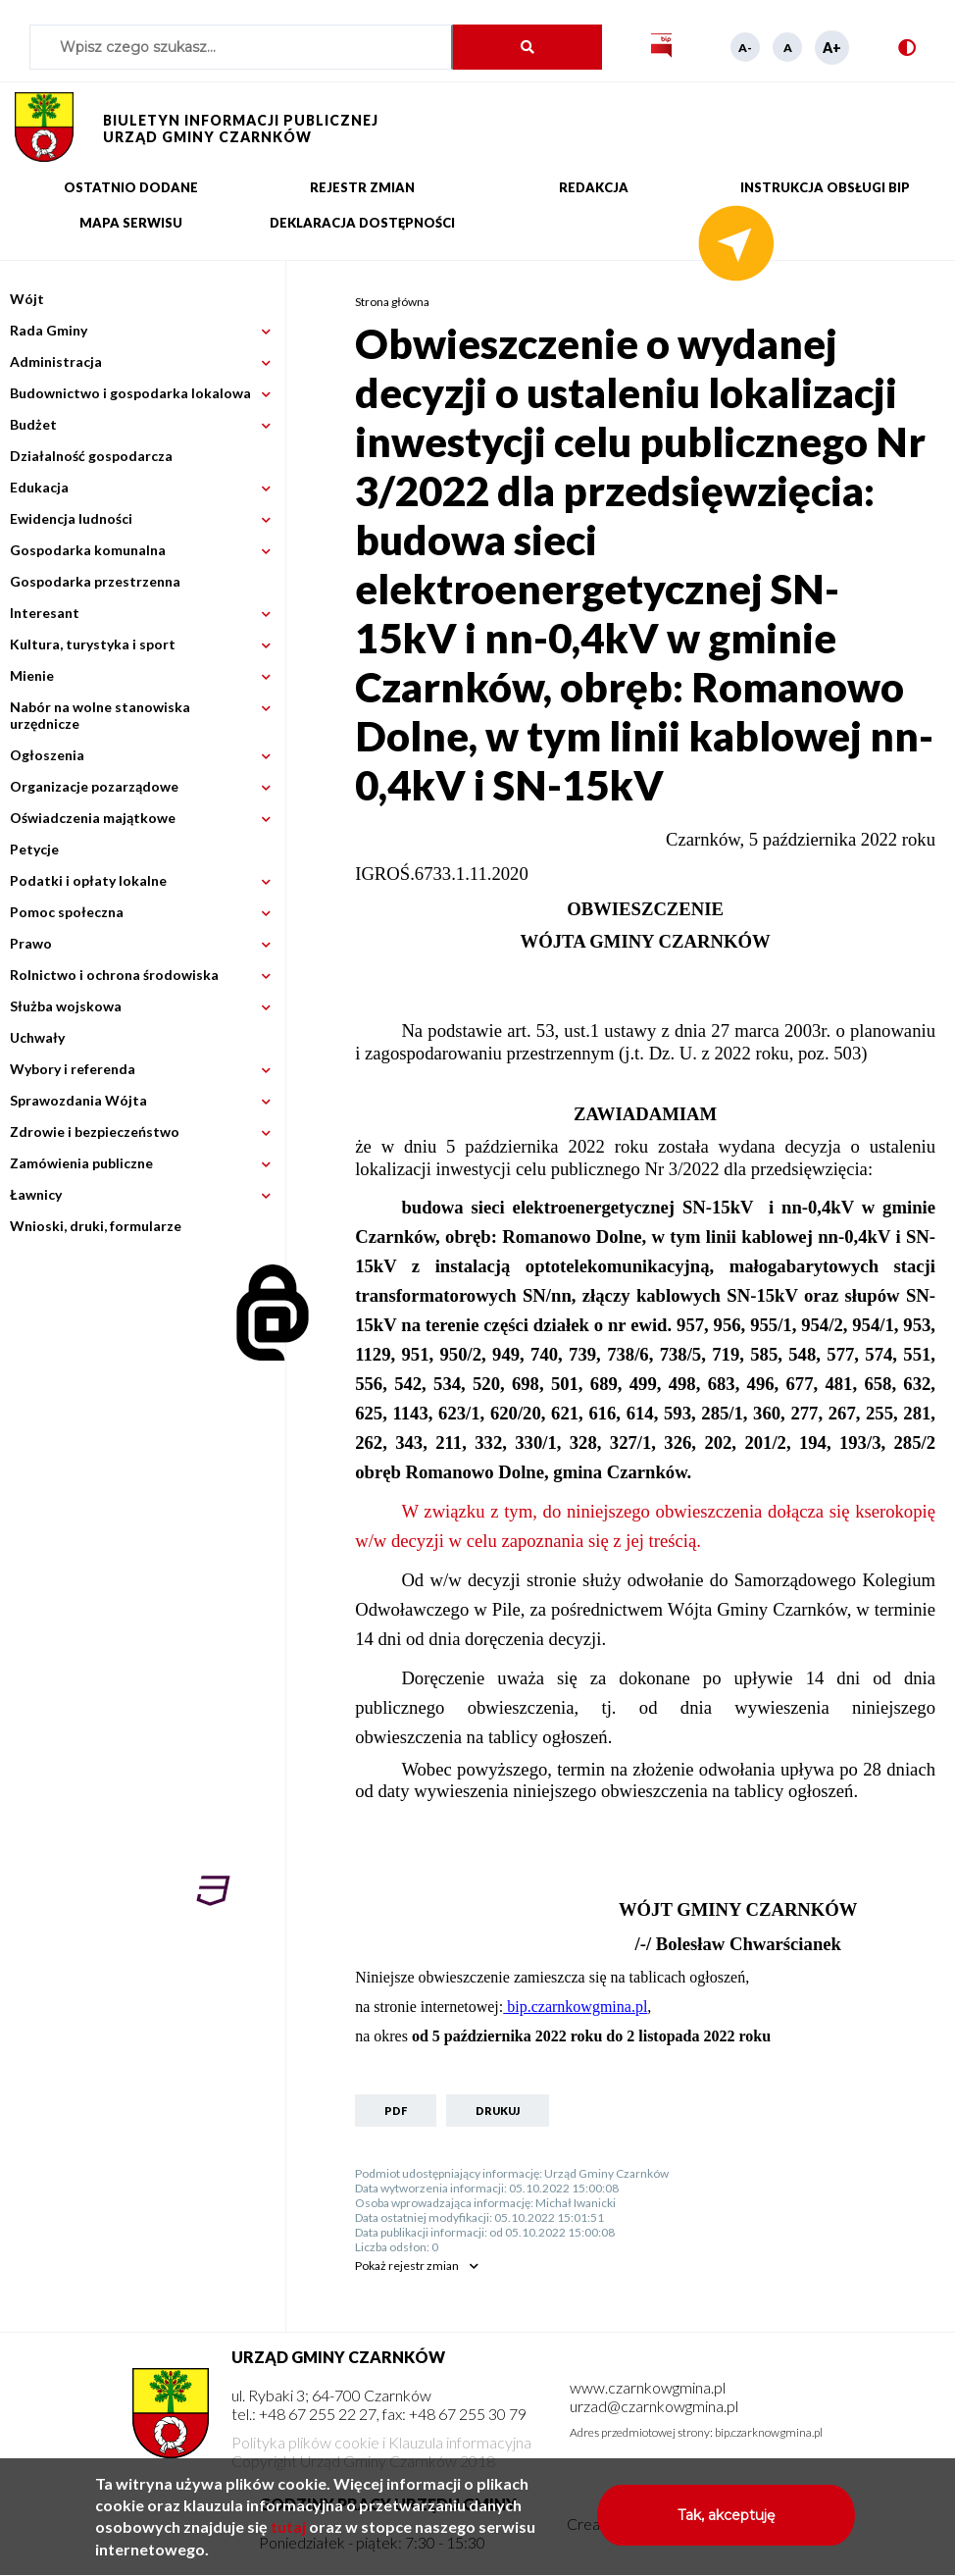 This screenshot has height=2576, width=955. What do you see at coordinates (273, 1313) in the screenshot?
I see `open addy.io email alias service` at bounding box center [273, 1313].